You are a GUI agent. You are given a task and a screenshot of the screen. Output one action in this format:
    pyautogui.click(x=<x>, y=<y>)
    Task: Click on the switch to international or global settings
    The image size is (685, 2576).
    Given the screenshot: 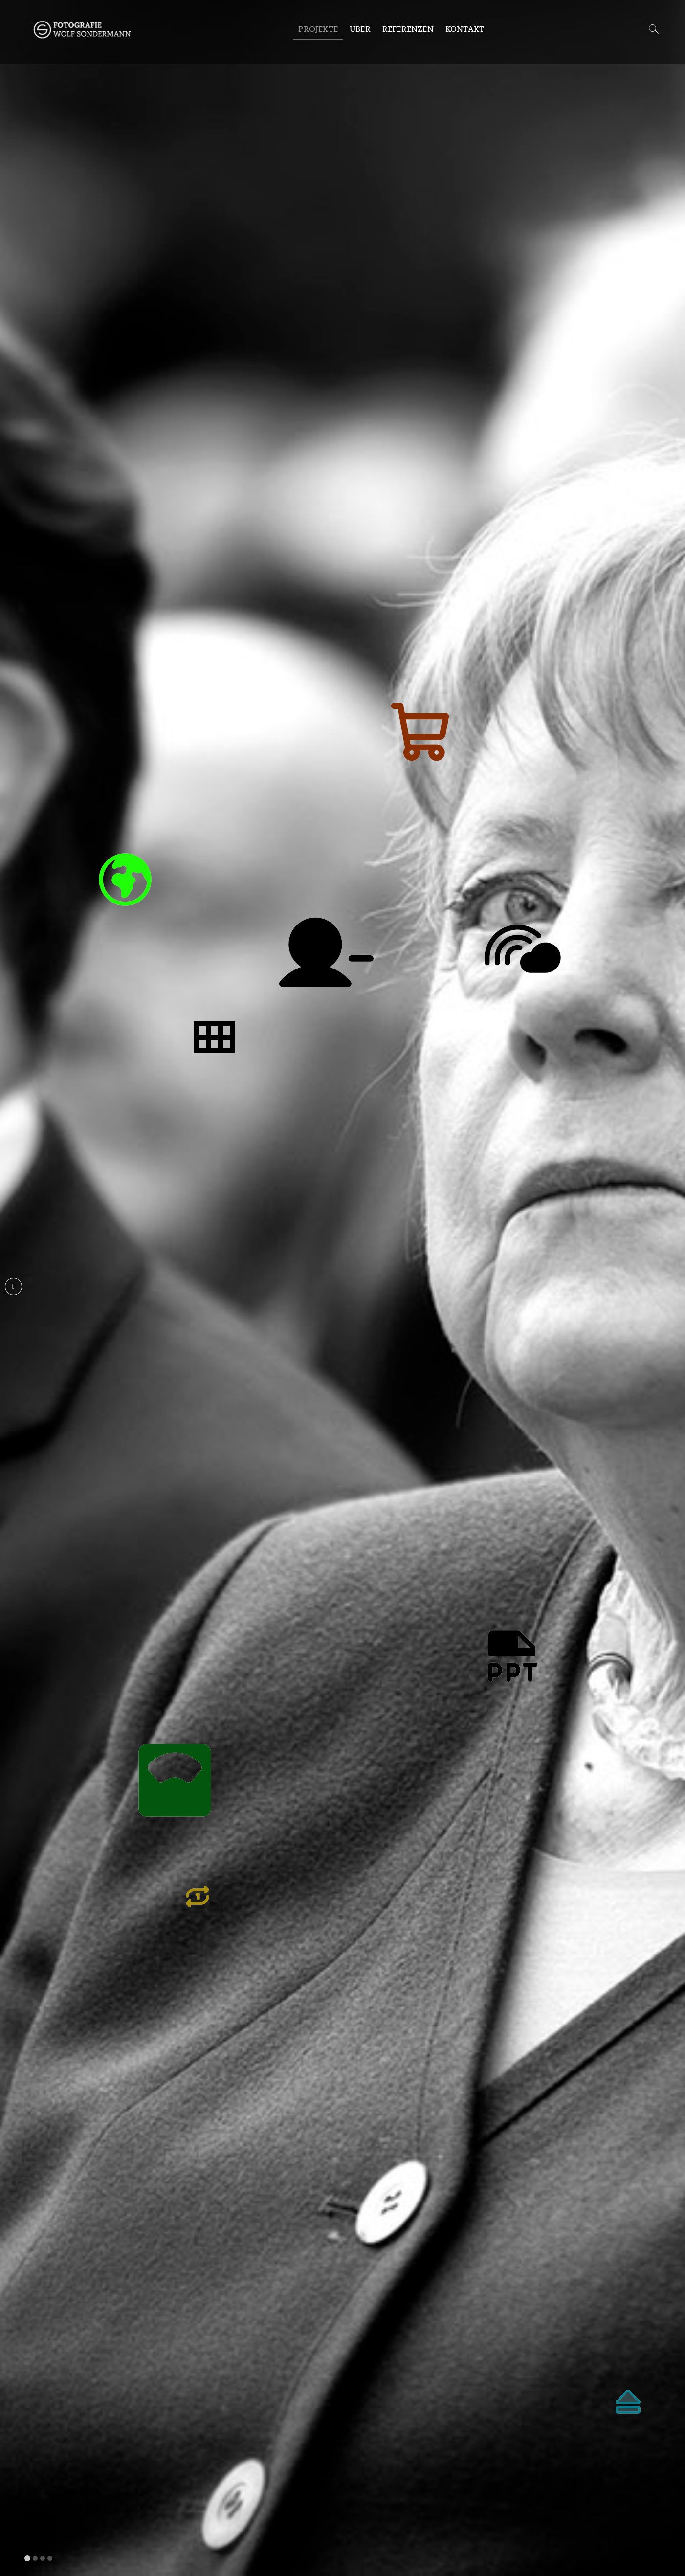 What is the action you would take?
    pyautogui.click(x=125, y=880)
    